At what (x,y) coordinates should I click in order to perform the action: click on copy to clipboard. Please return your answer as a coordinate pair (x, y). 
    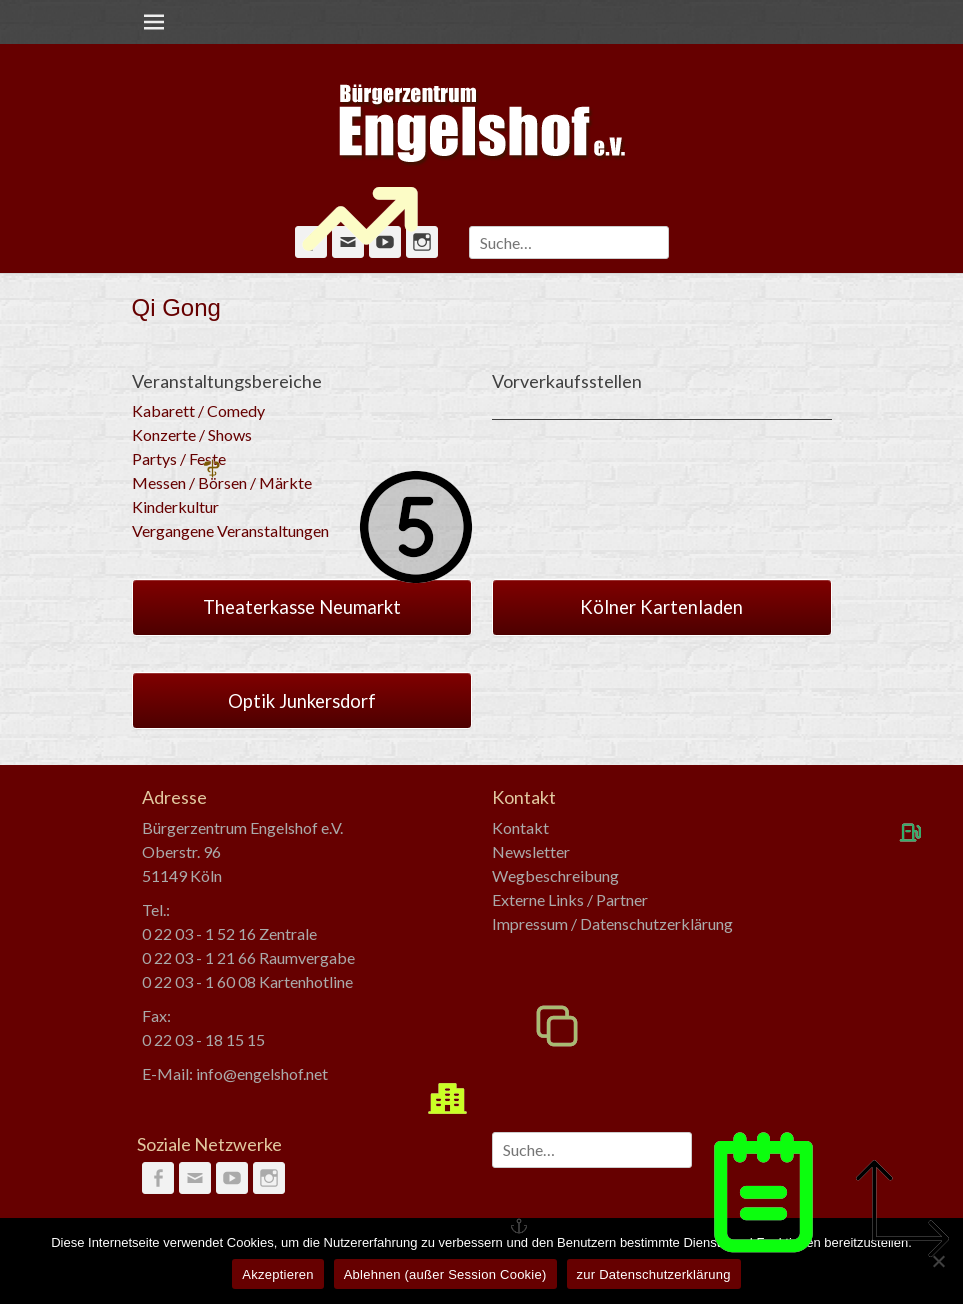
    Looking at the image, I should click on (557, 1026).